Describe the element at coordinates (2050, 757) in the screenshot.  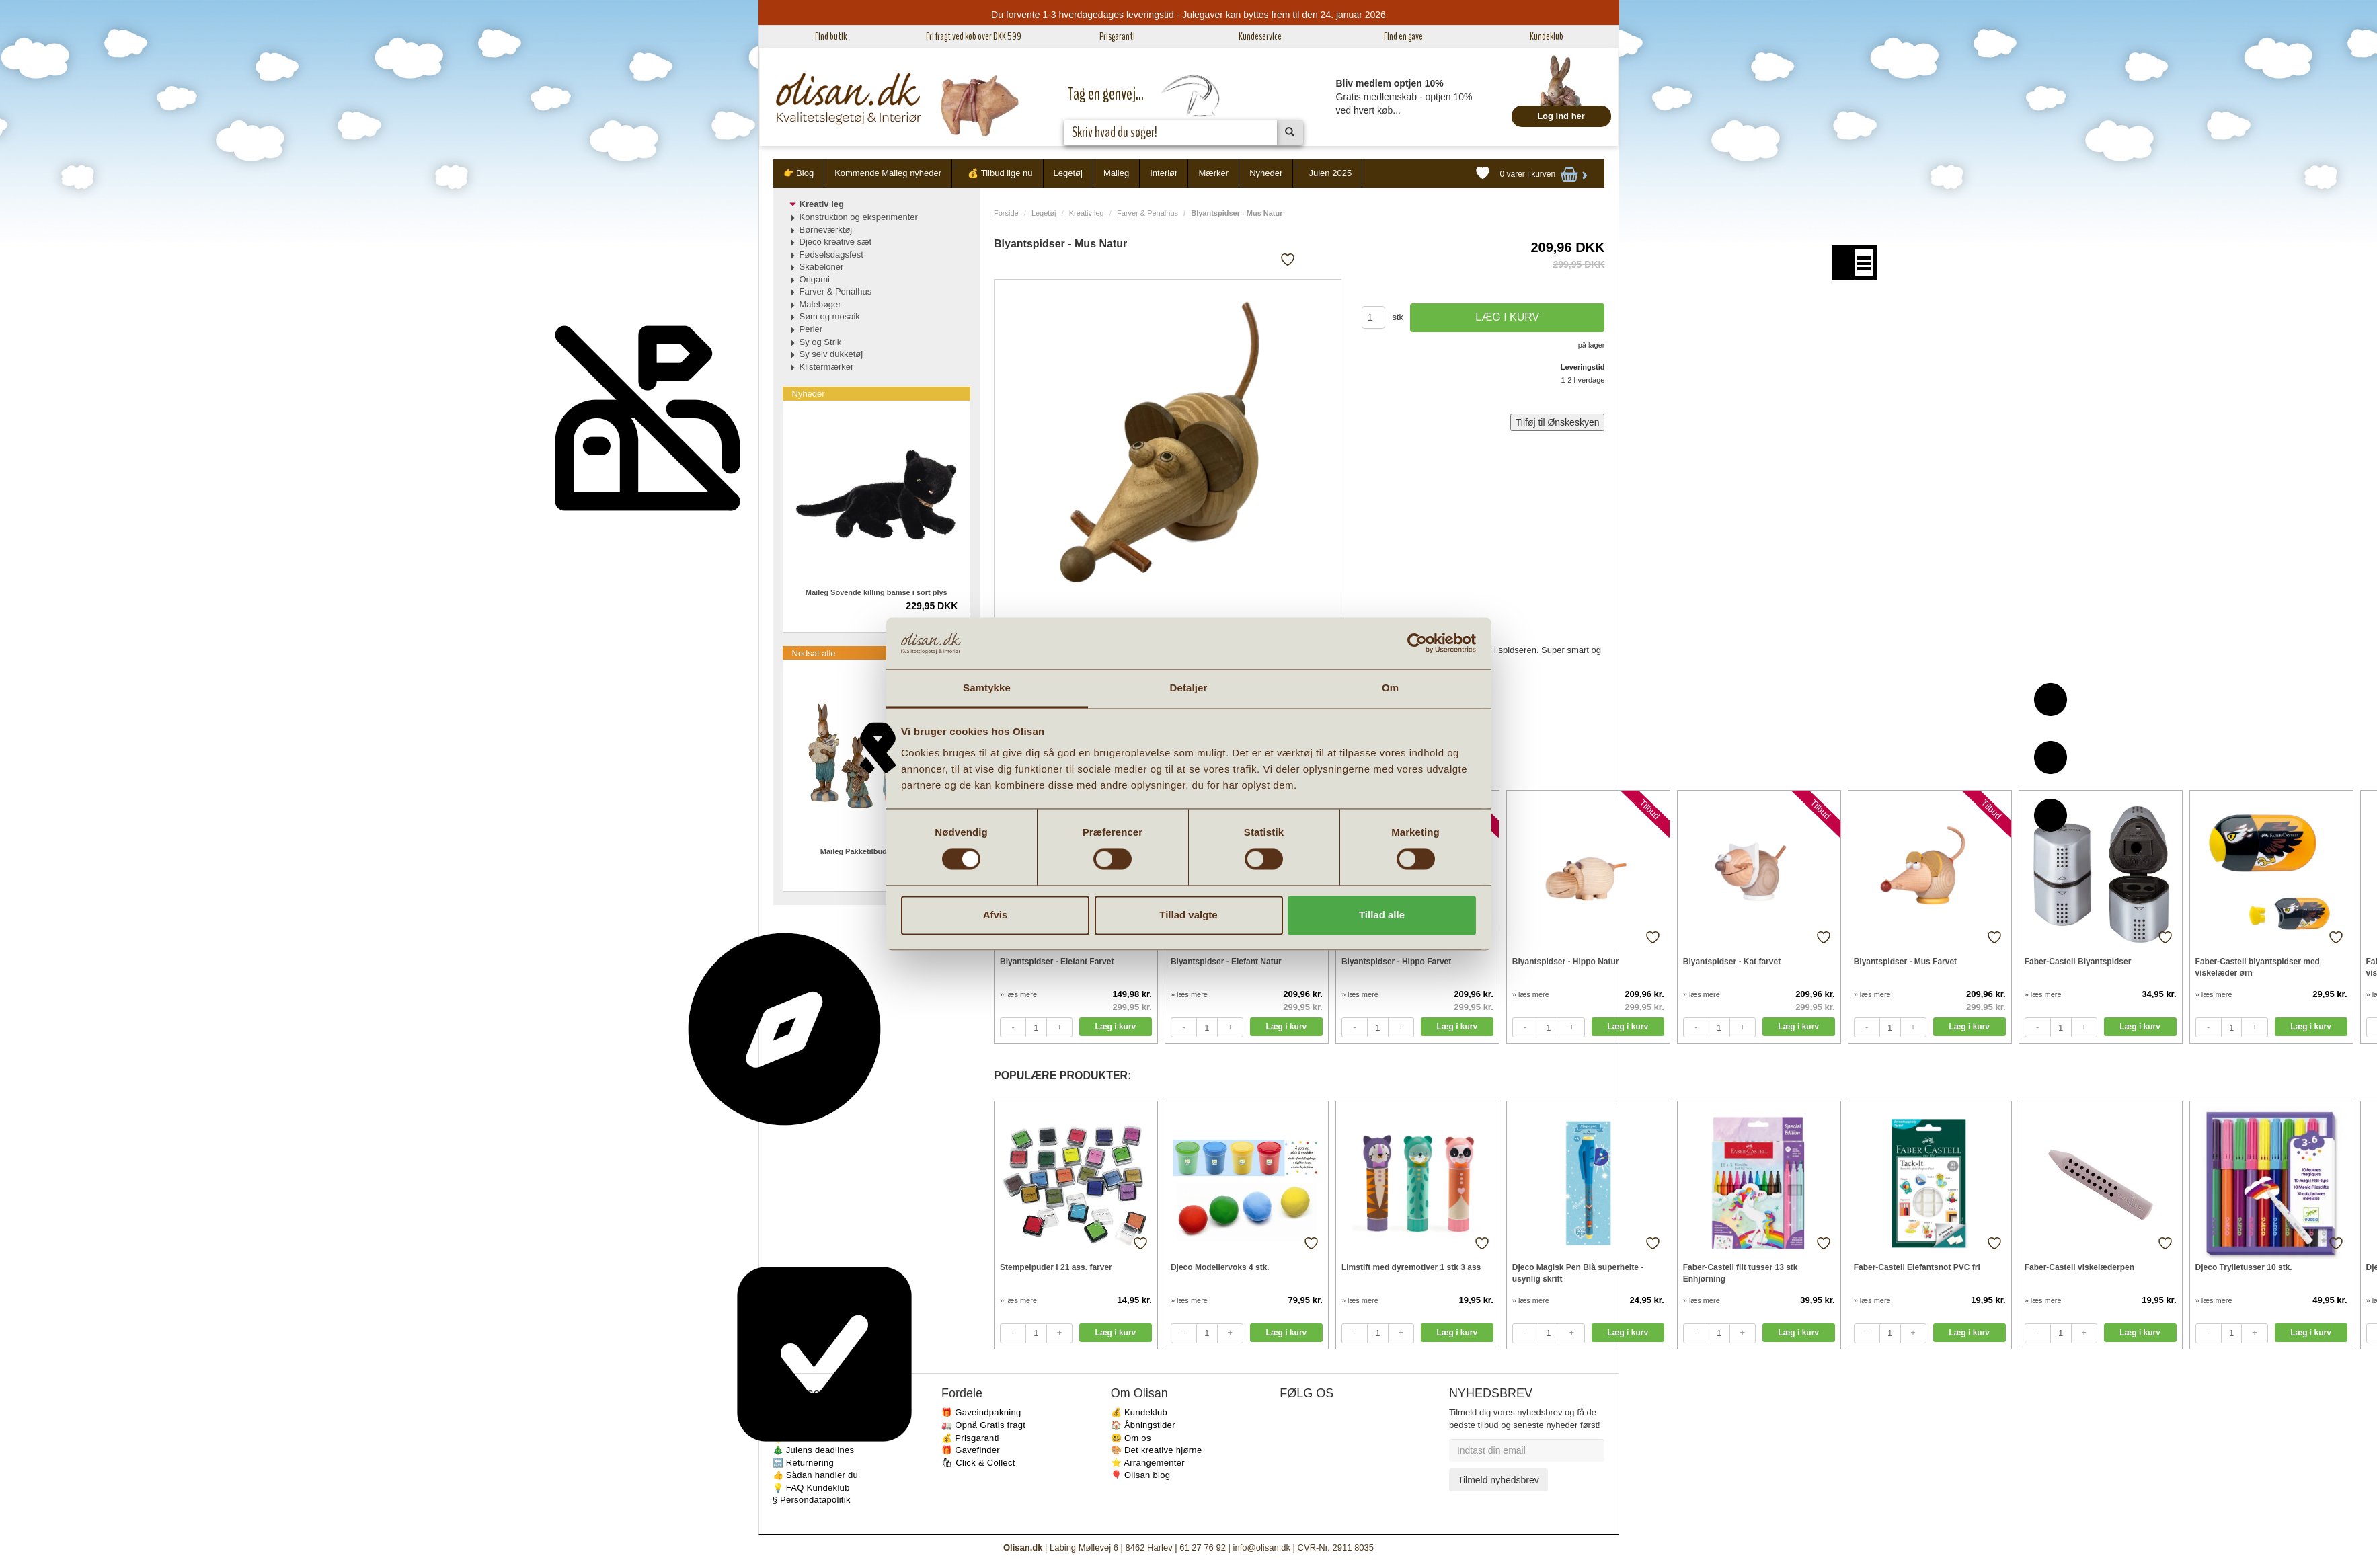
I see `open additional options menu` at that location.